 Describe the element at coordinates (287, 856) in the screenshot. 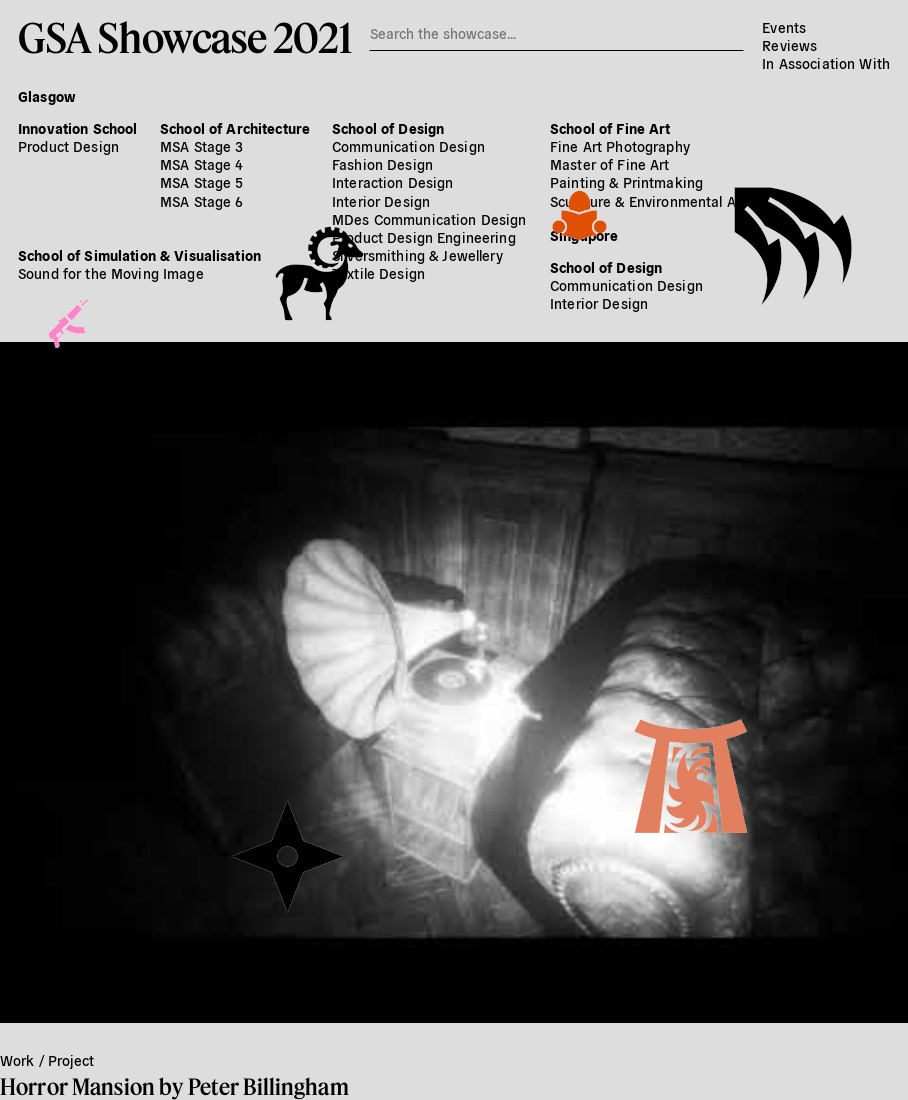

I see `throwing star weapon in a game inventory` at that location.